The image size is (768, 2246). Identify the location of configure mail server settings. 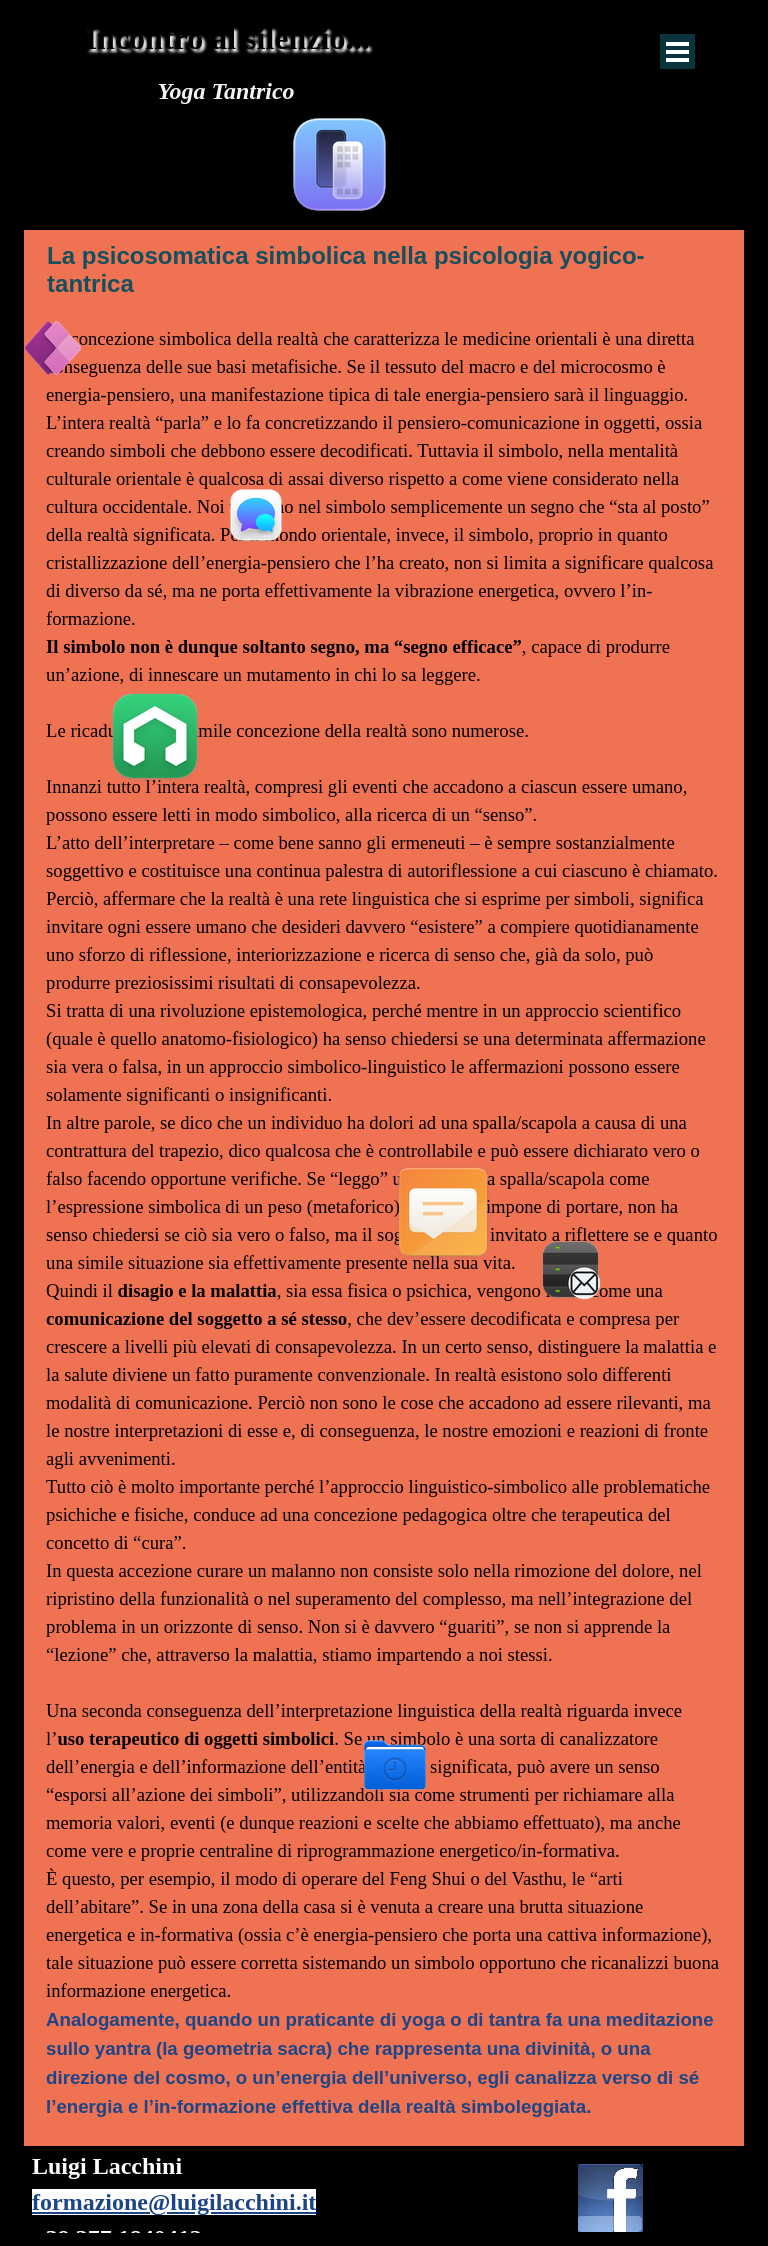
(570, 1269).